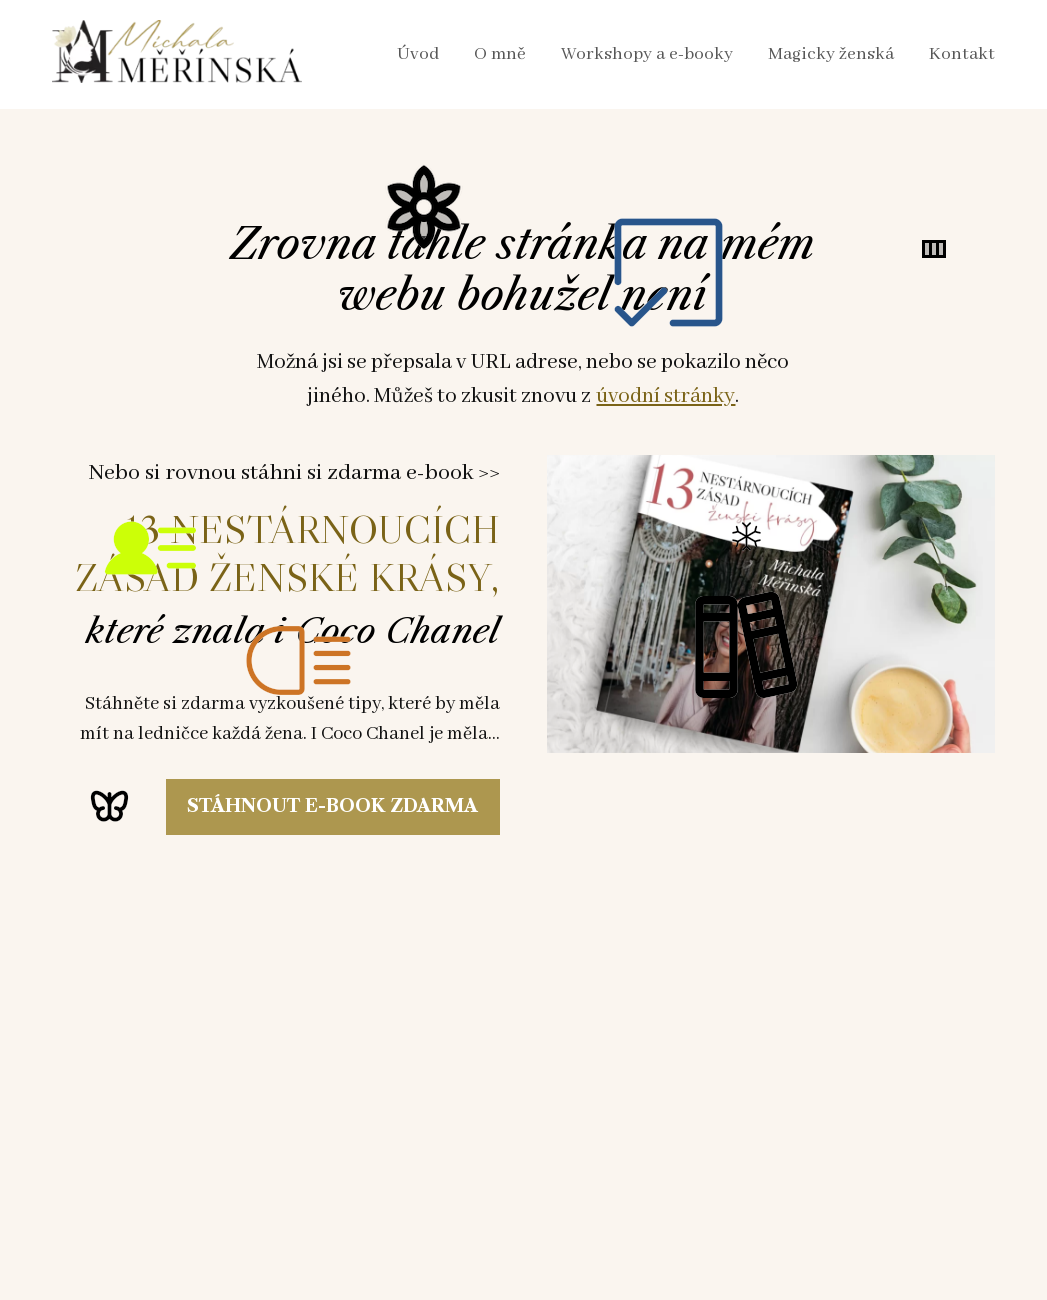 The height and width of the screenshot is (1300, 1047). Describe the element at coordinates (149, 548) in the screenshot. I see `view user directory or contact list` at that location.